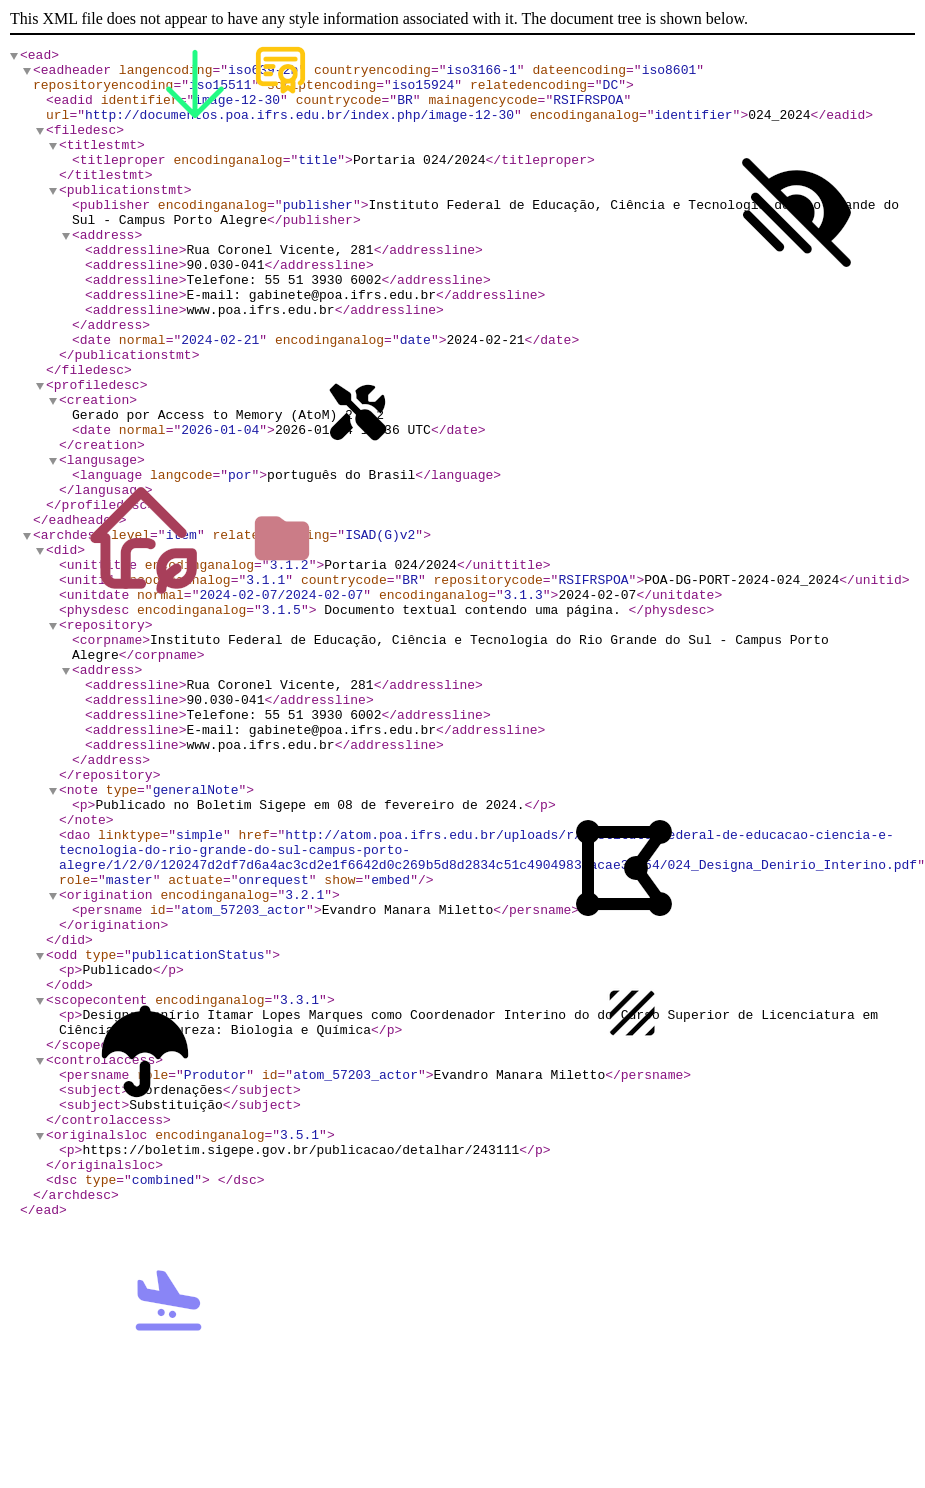 The image size is (925, 1488). I want to click on apply a texture or pattern overlay, so click(632, 1013).